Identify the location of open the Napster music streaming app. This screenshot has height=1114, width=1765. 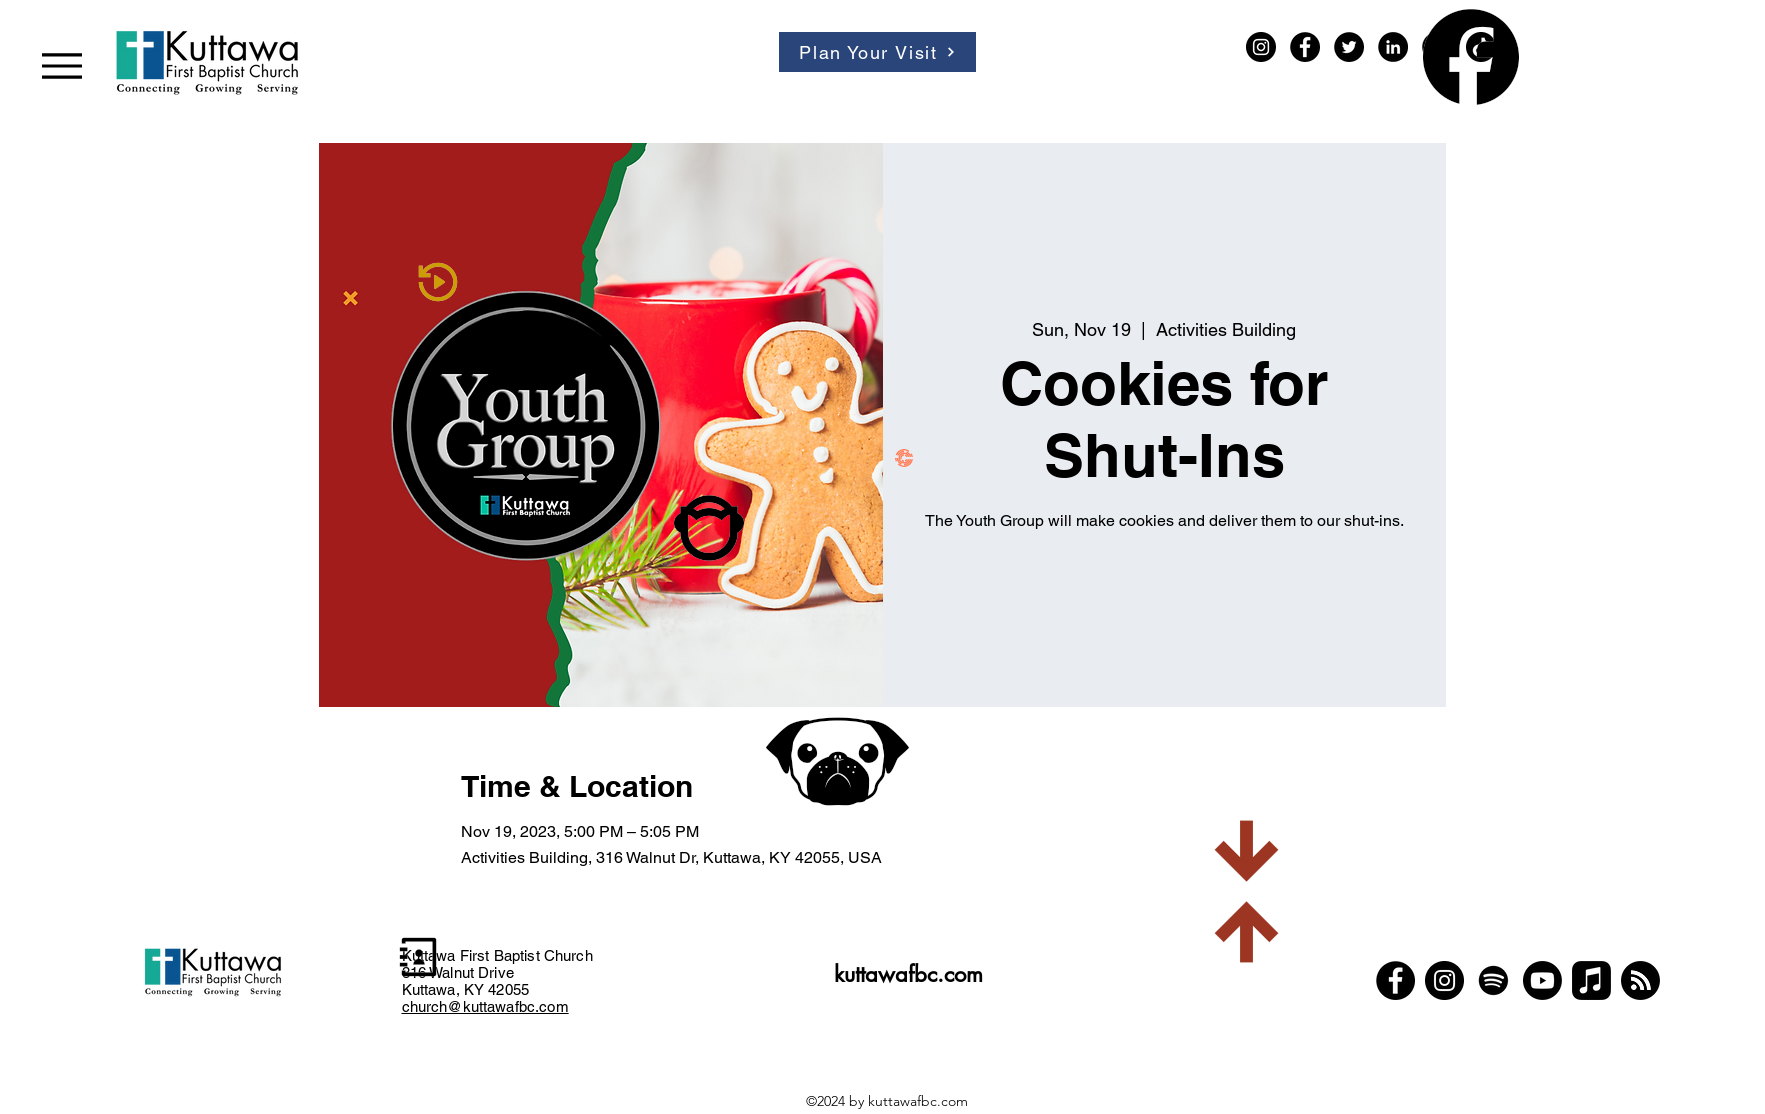
(709, 528).